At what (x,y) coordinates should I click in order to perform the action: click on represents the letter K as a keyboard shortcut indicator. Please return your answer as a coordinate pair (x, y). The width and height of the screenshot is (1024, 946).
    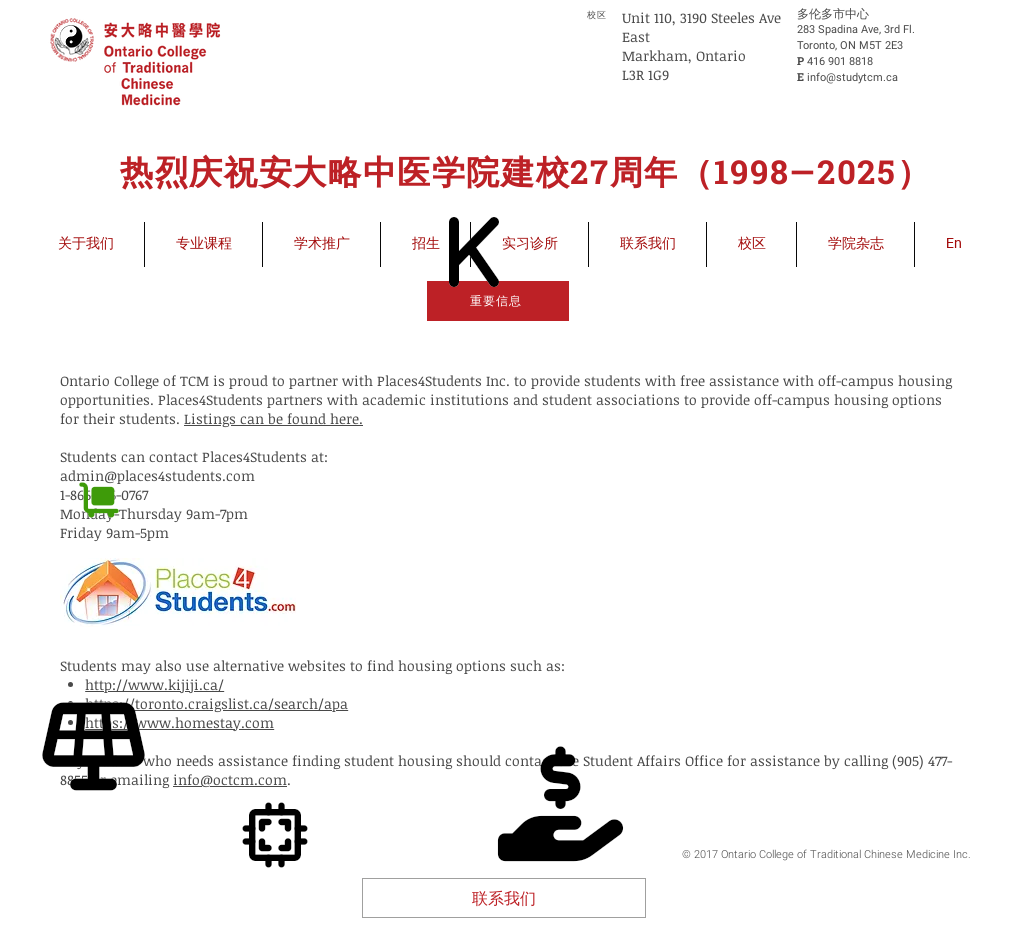
    Looking at the image, I should click on (474, 252).